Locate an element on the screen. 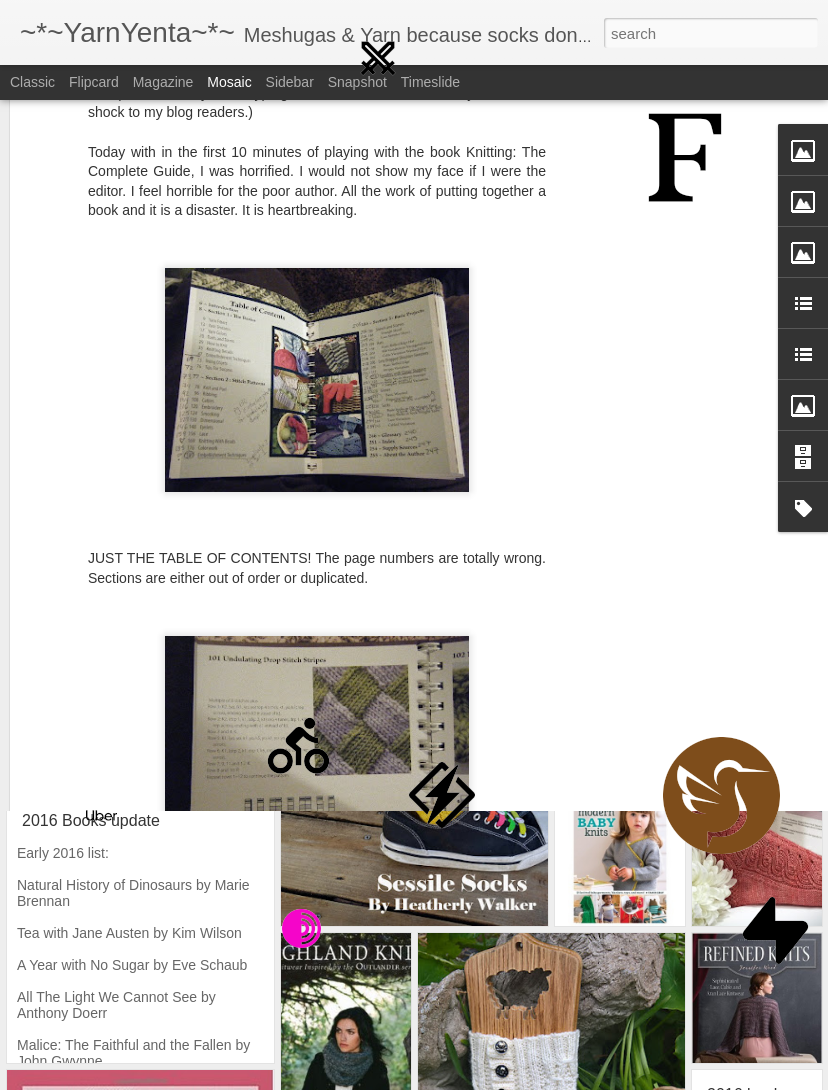  supabase logo is located at coordinates (775, 930).